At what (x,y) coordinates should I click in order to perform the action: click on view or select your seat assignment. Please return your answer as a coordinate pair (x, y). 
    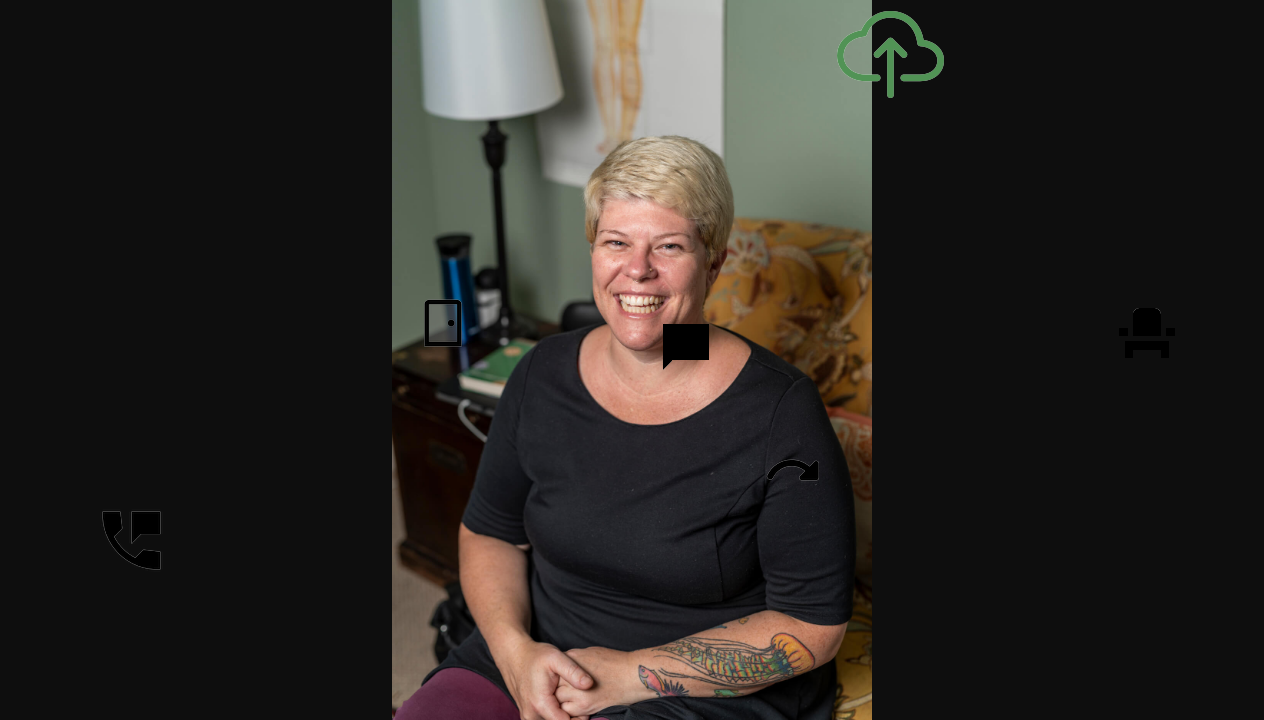
    Looking at the image, I should click on (1147, 333).